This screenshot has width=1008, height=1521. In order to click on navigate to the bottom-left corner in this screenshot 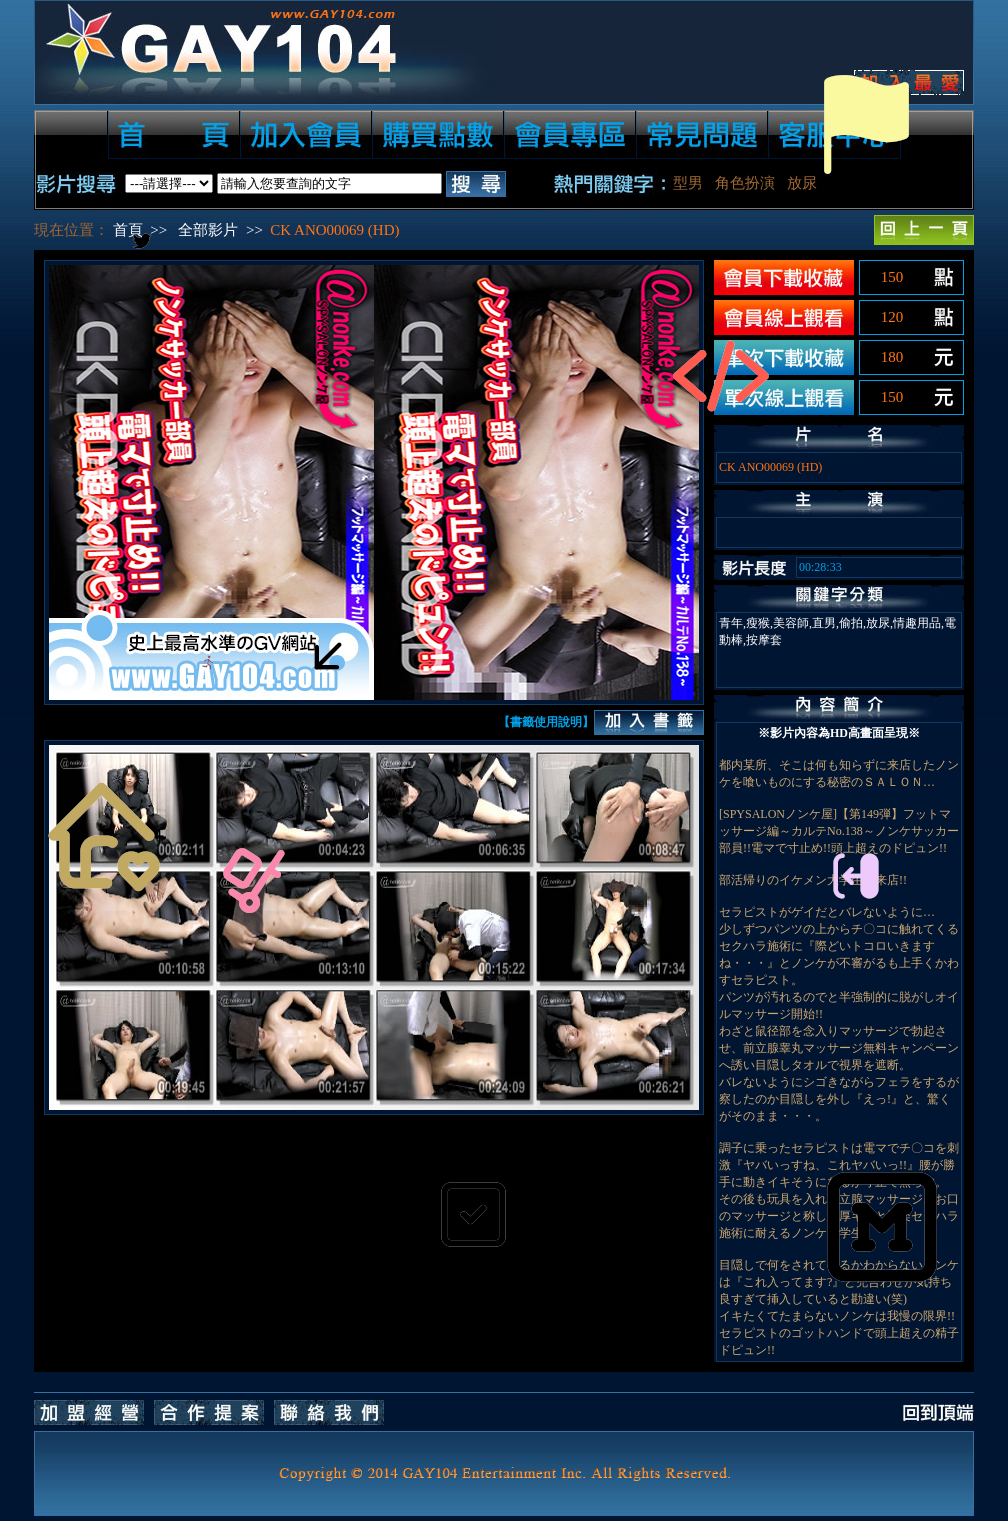, I will do `click(328, 656)`.